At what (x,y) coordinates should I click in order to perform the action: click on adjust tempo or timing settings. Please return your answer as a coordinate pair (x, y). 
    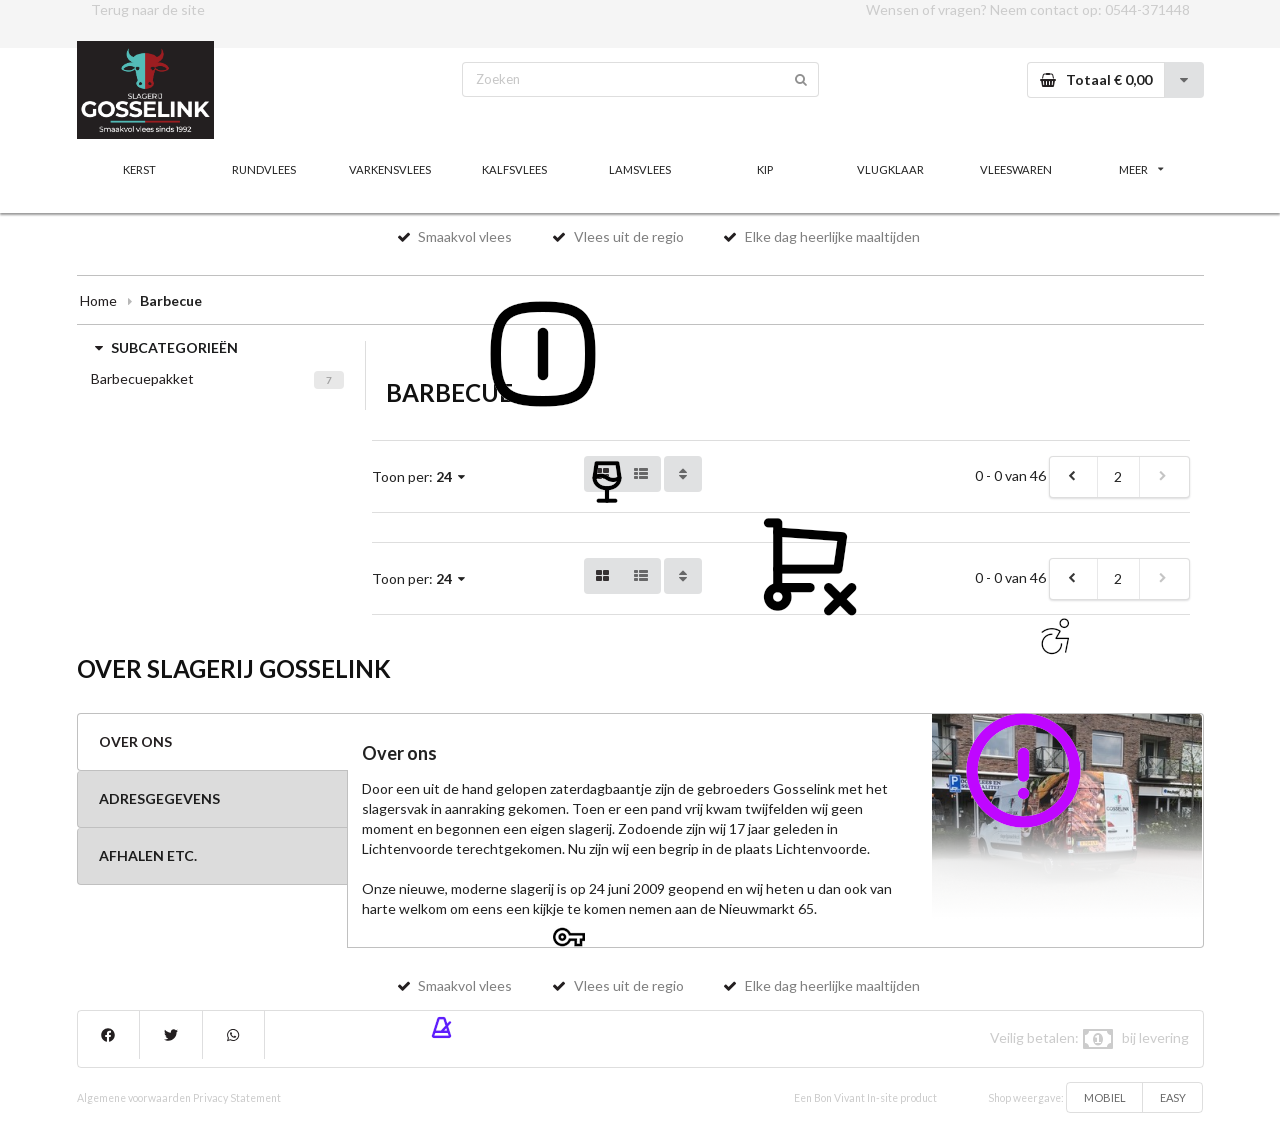
    Looking at the image, I should click on (441, 1027).